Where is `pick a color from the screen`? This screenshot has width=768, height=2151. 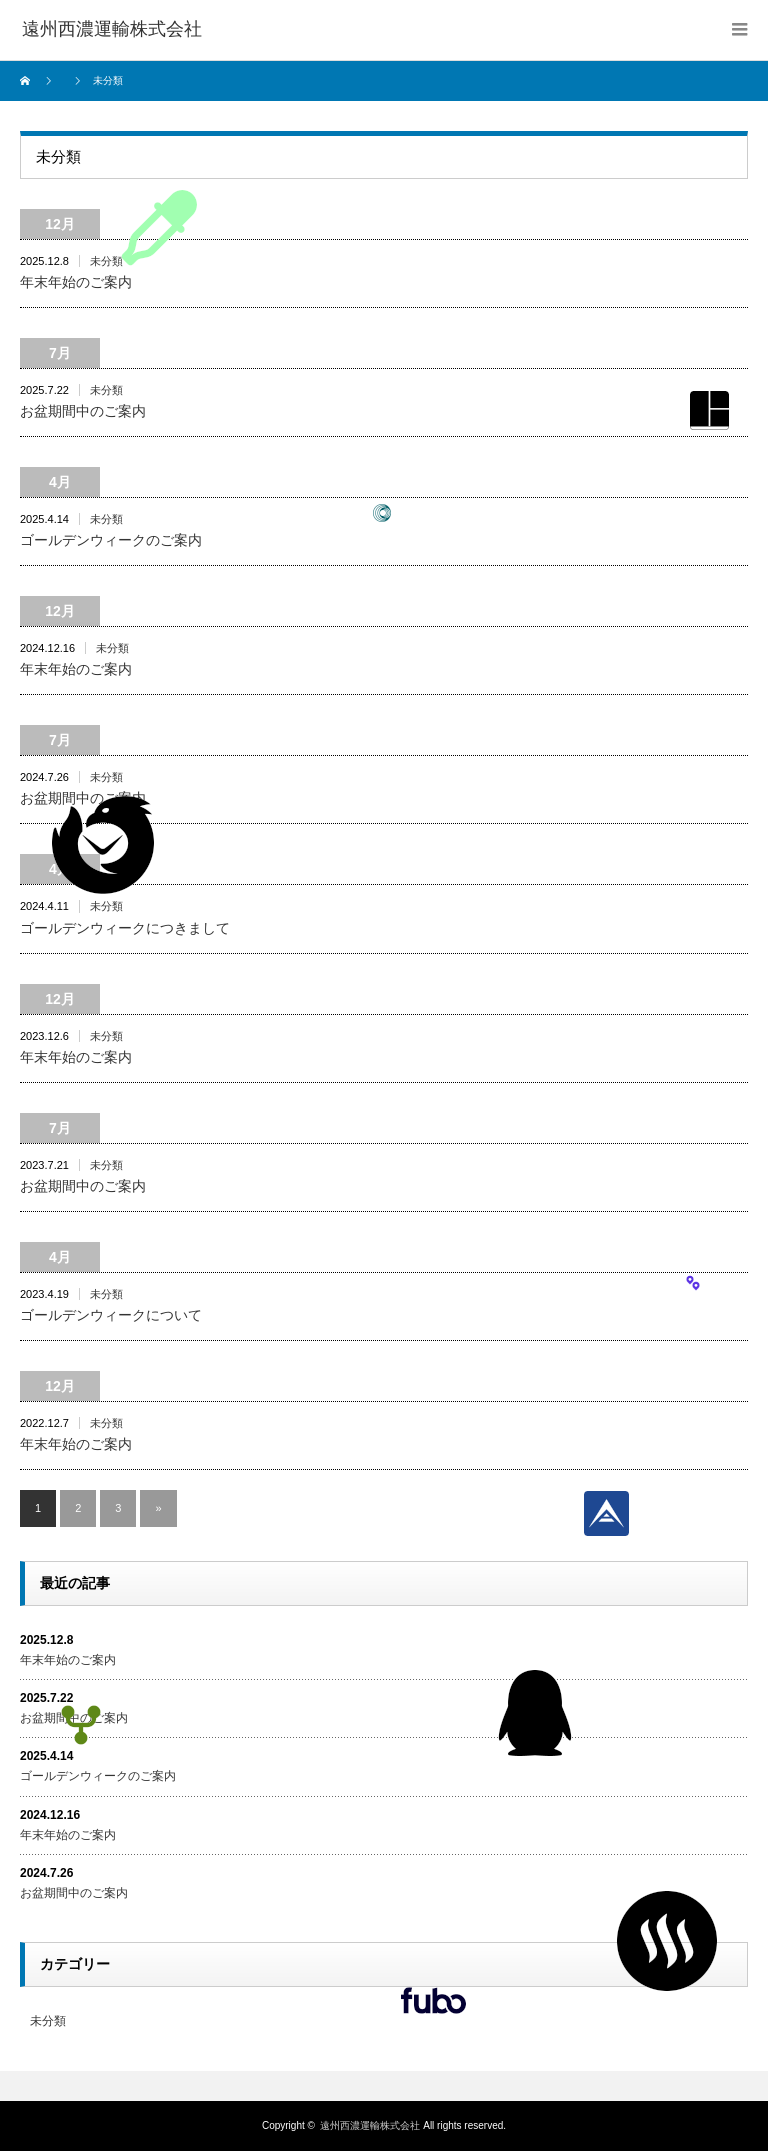 pick a color from the screen is located at coordinates (159, 228).